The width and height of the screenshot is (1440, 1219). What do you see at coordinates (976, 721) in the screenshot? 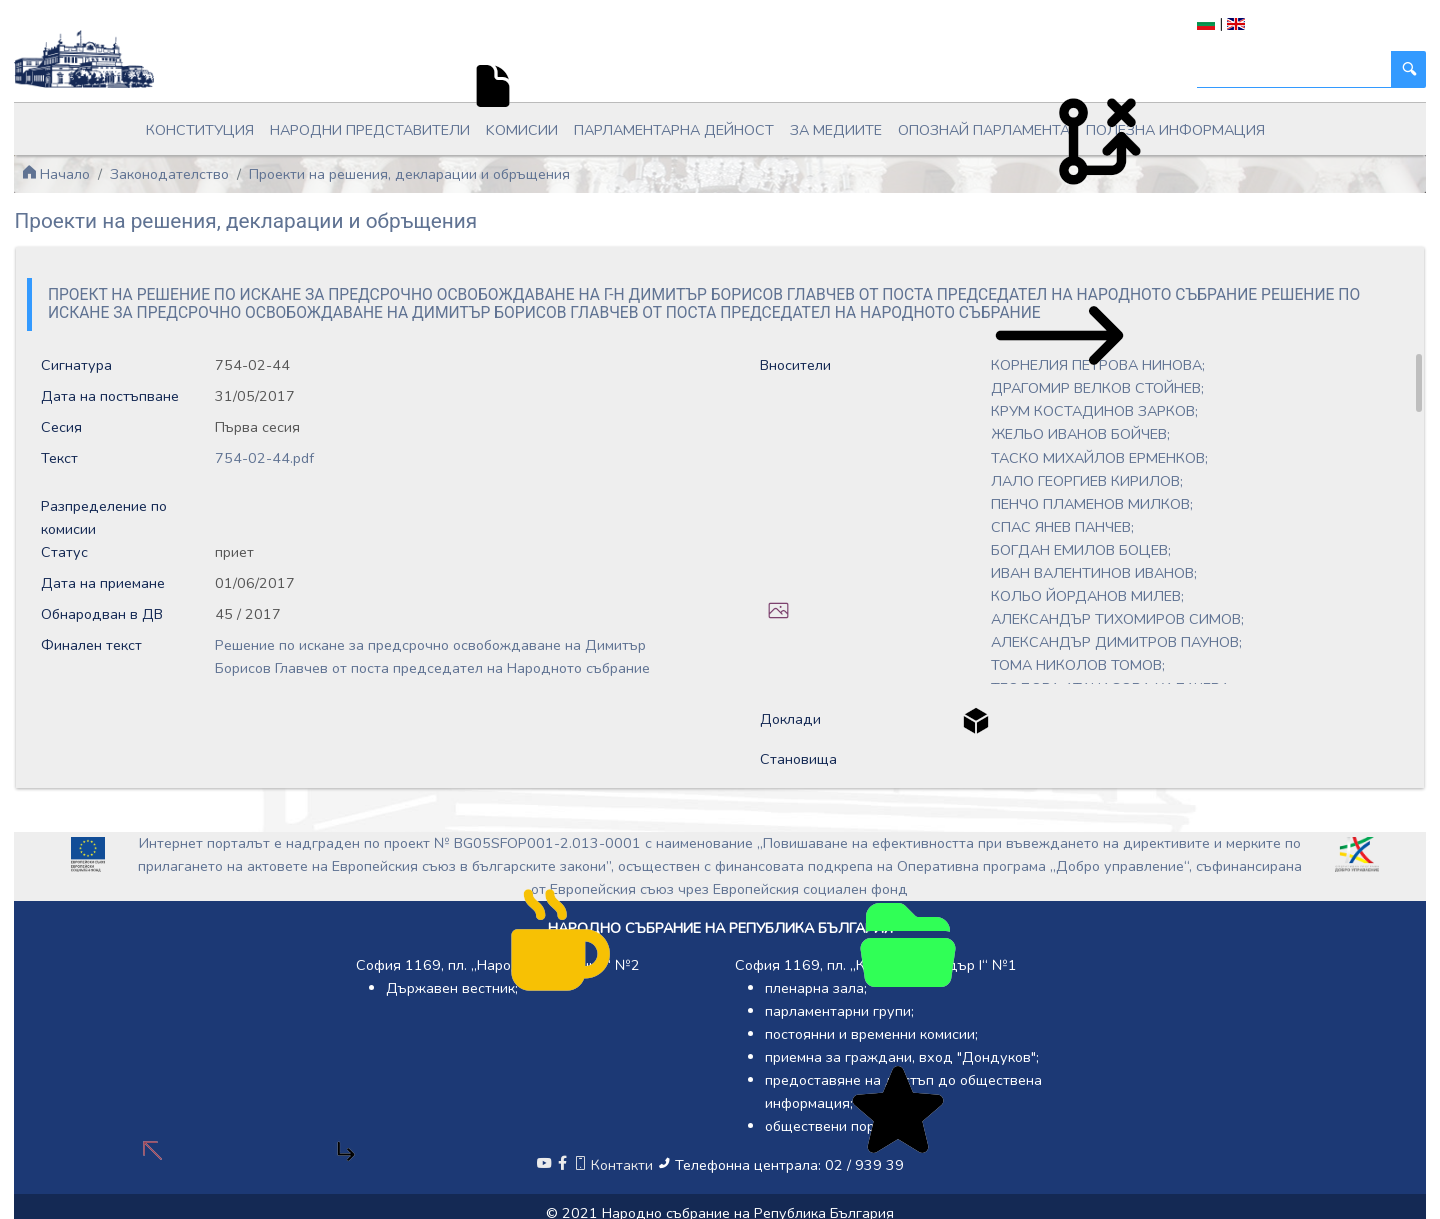
I see `view 3D model or object` at bounding box center [976, 721].